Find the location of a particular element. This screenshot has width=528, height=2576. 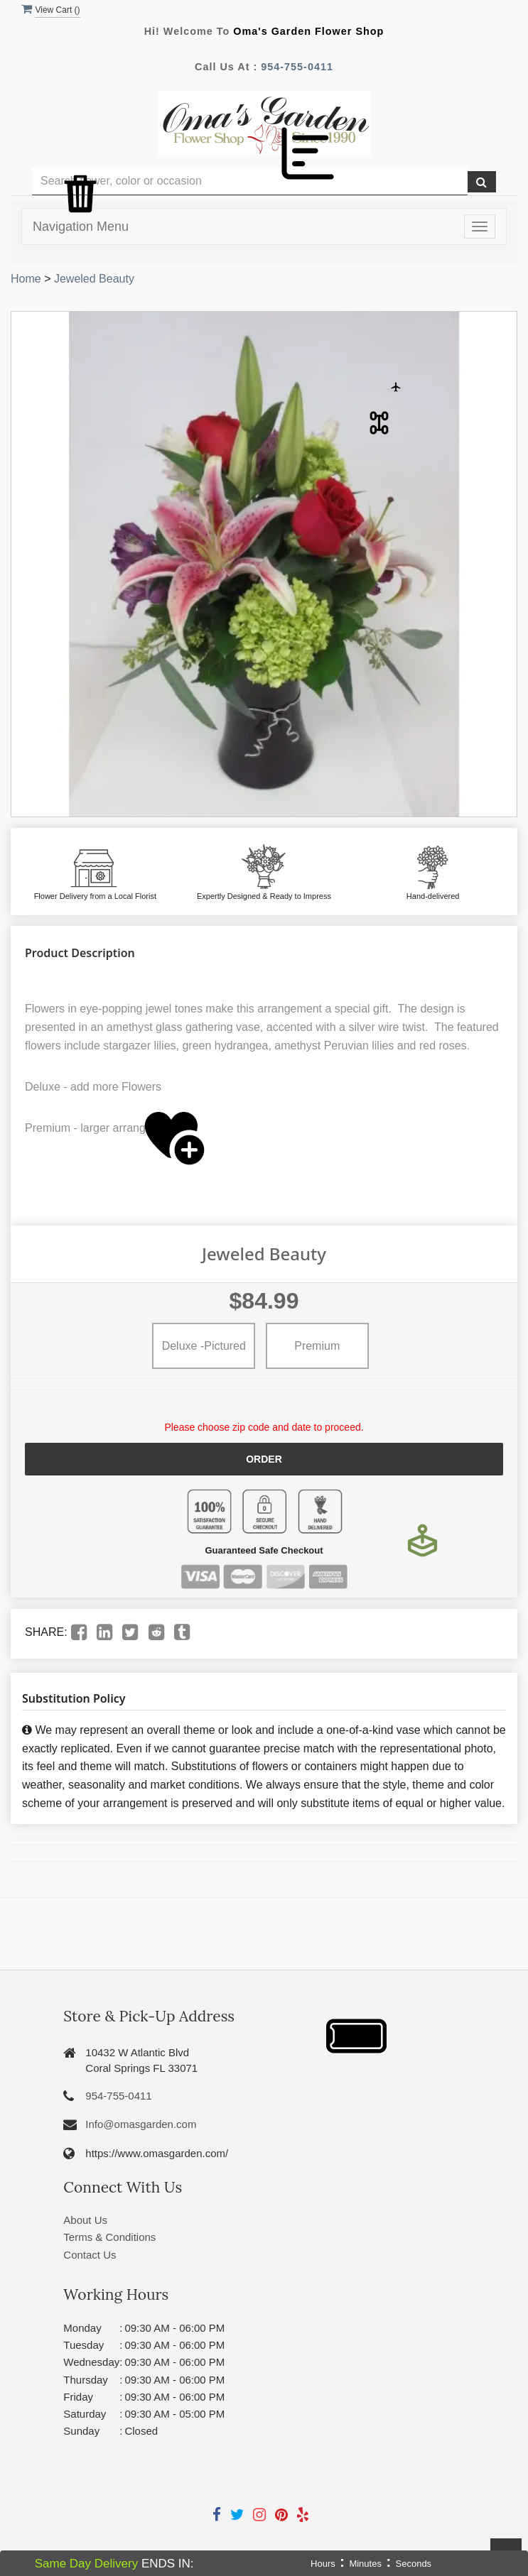

access airport or flight information is located at coordinates (396, 387).